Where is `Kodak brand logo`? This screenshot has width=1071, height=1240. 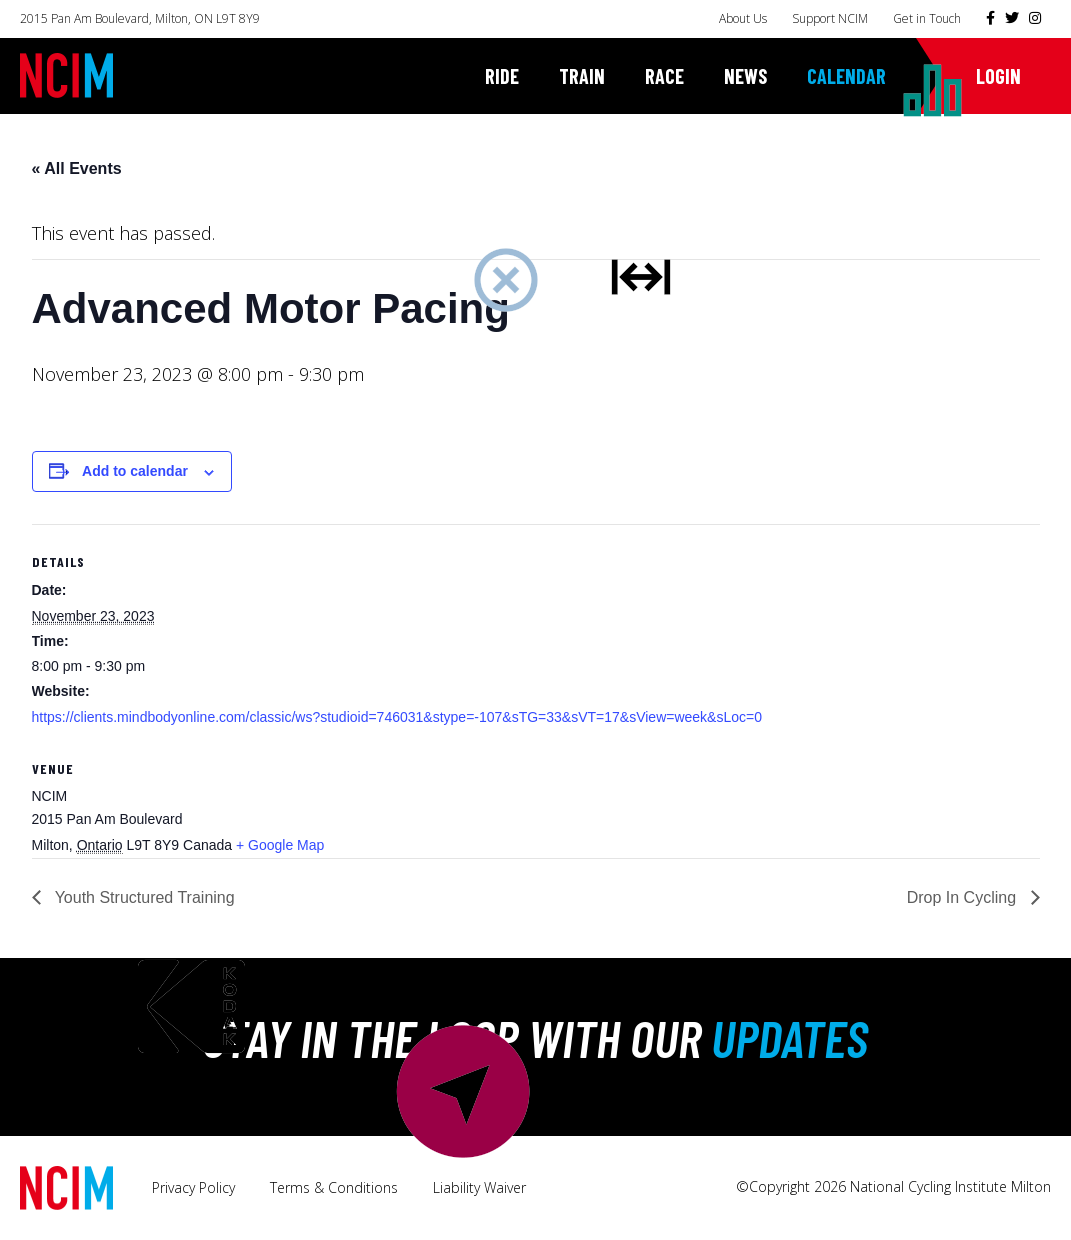
Kodak brand logo is located at coordinates (191, 1006).